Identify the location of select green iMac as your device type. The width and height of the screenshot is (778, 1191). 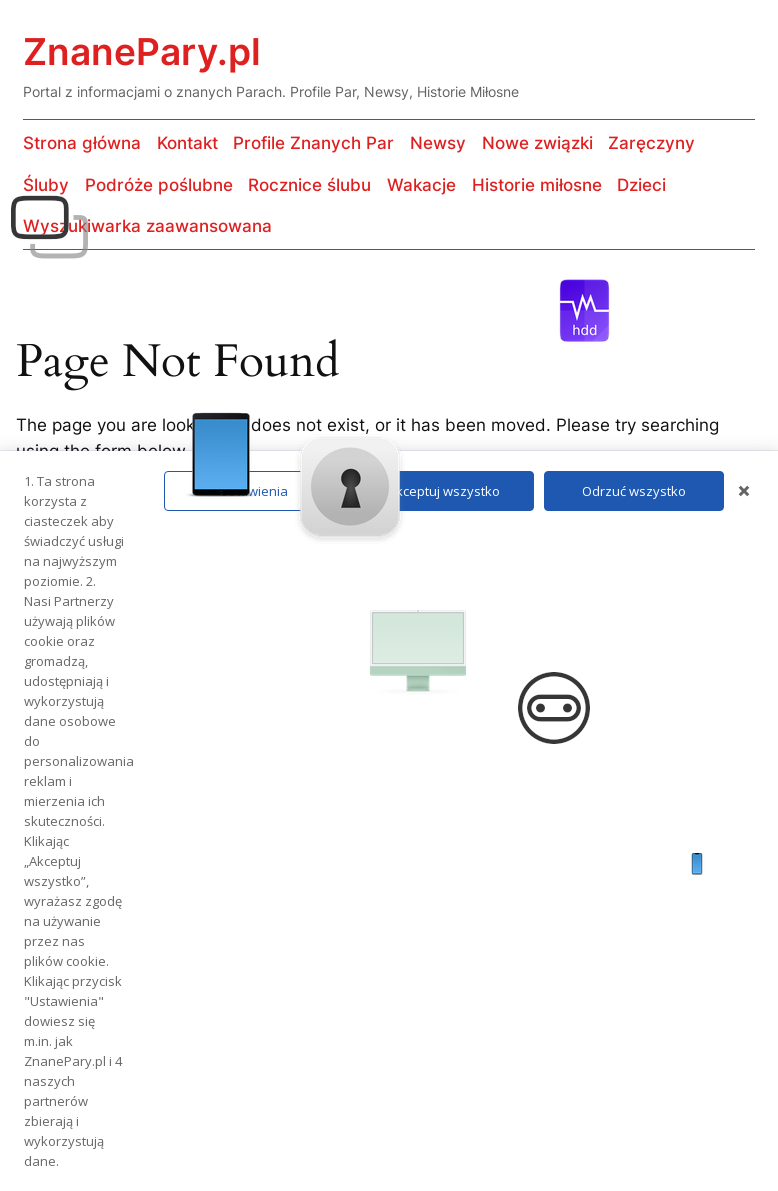
(418, 649).